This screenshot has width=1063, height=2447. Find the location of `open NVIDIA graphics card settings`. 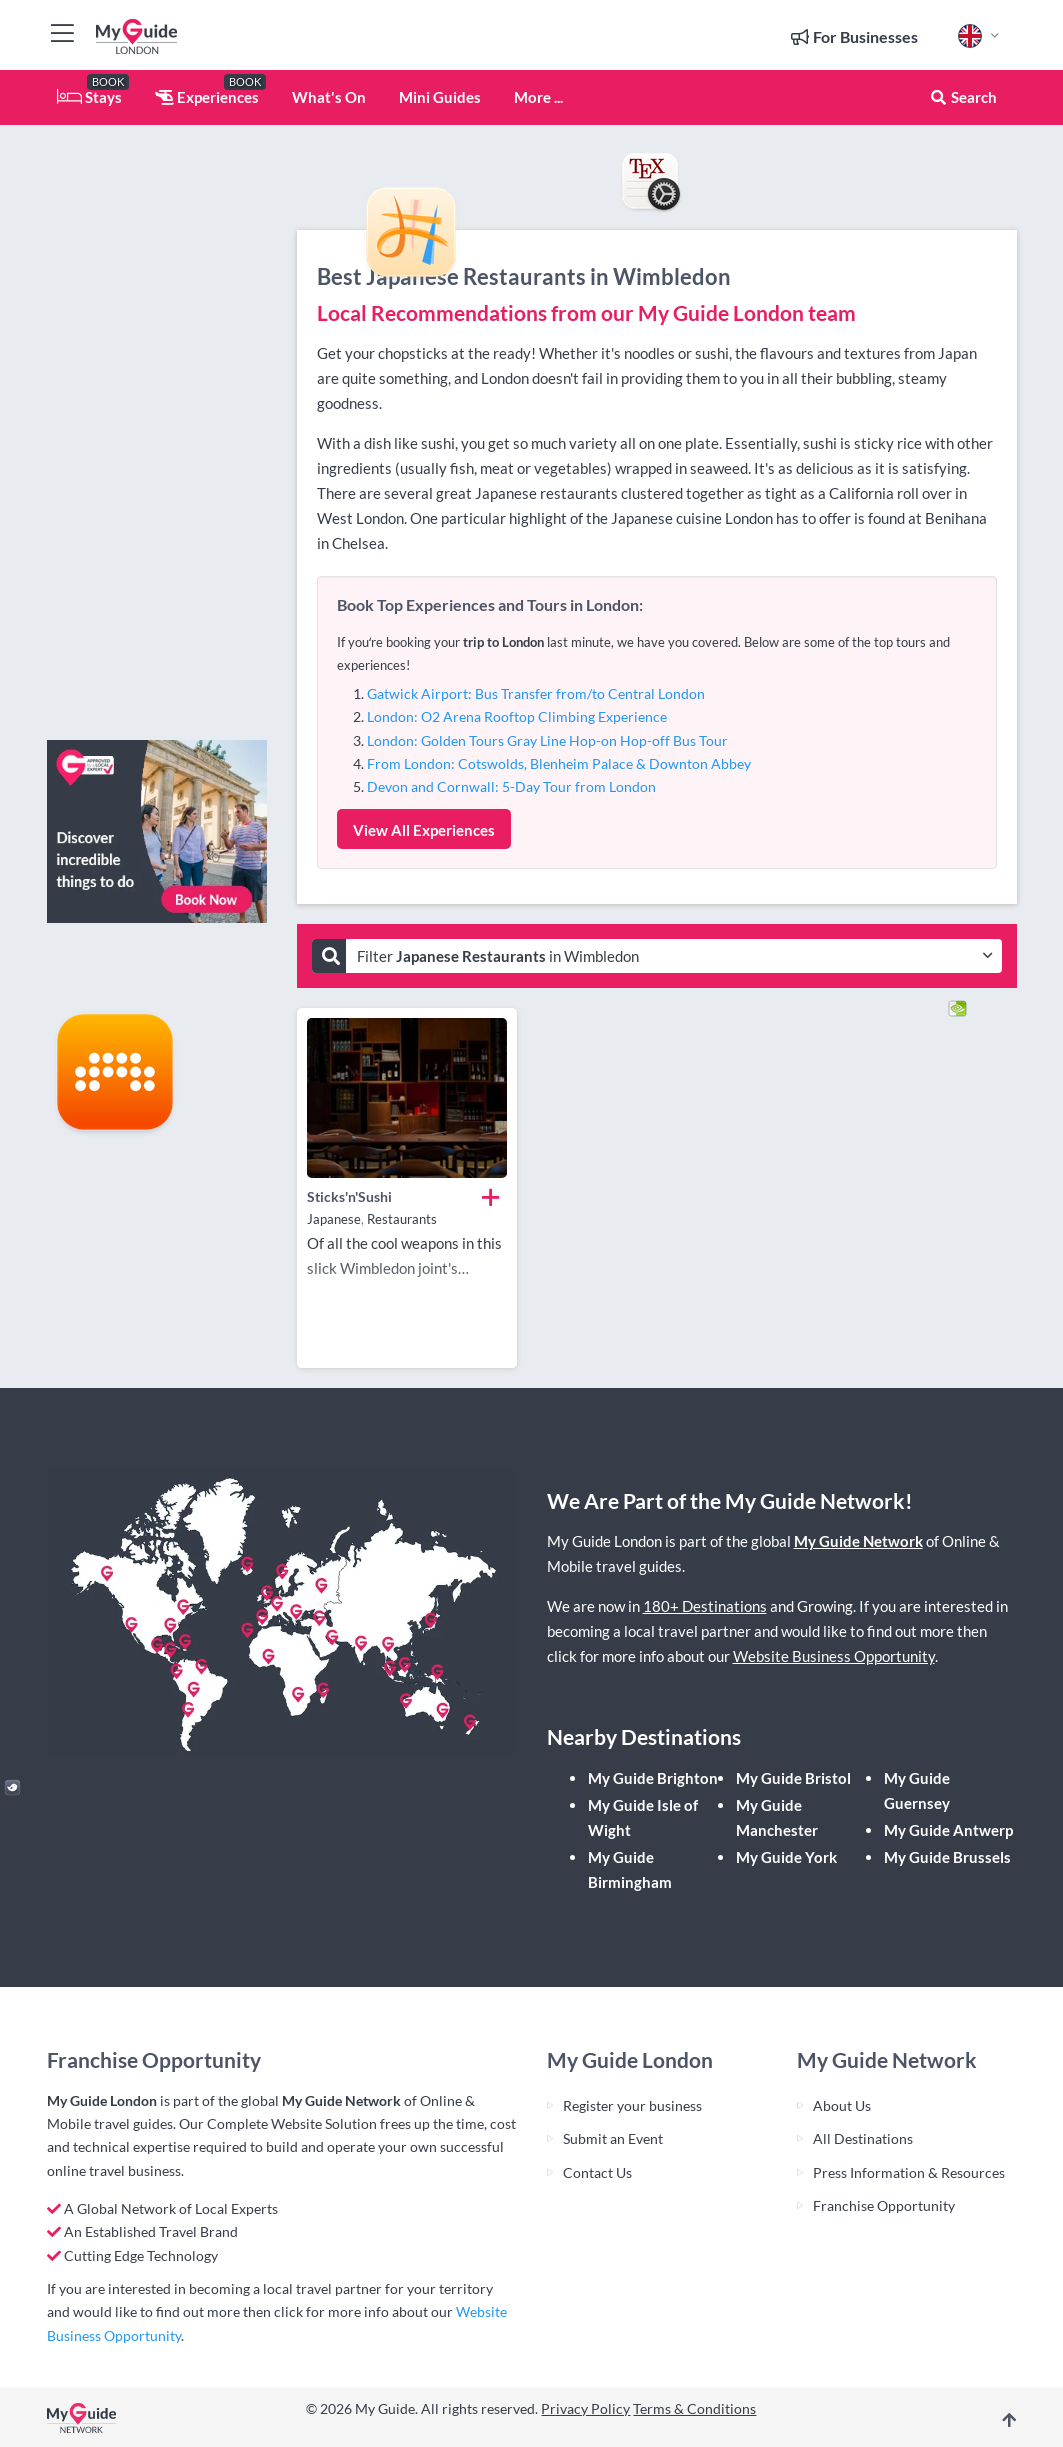

open NVIDIA graphics card settings is located at coordinates (957, 1008).